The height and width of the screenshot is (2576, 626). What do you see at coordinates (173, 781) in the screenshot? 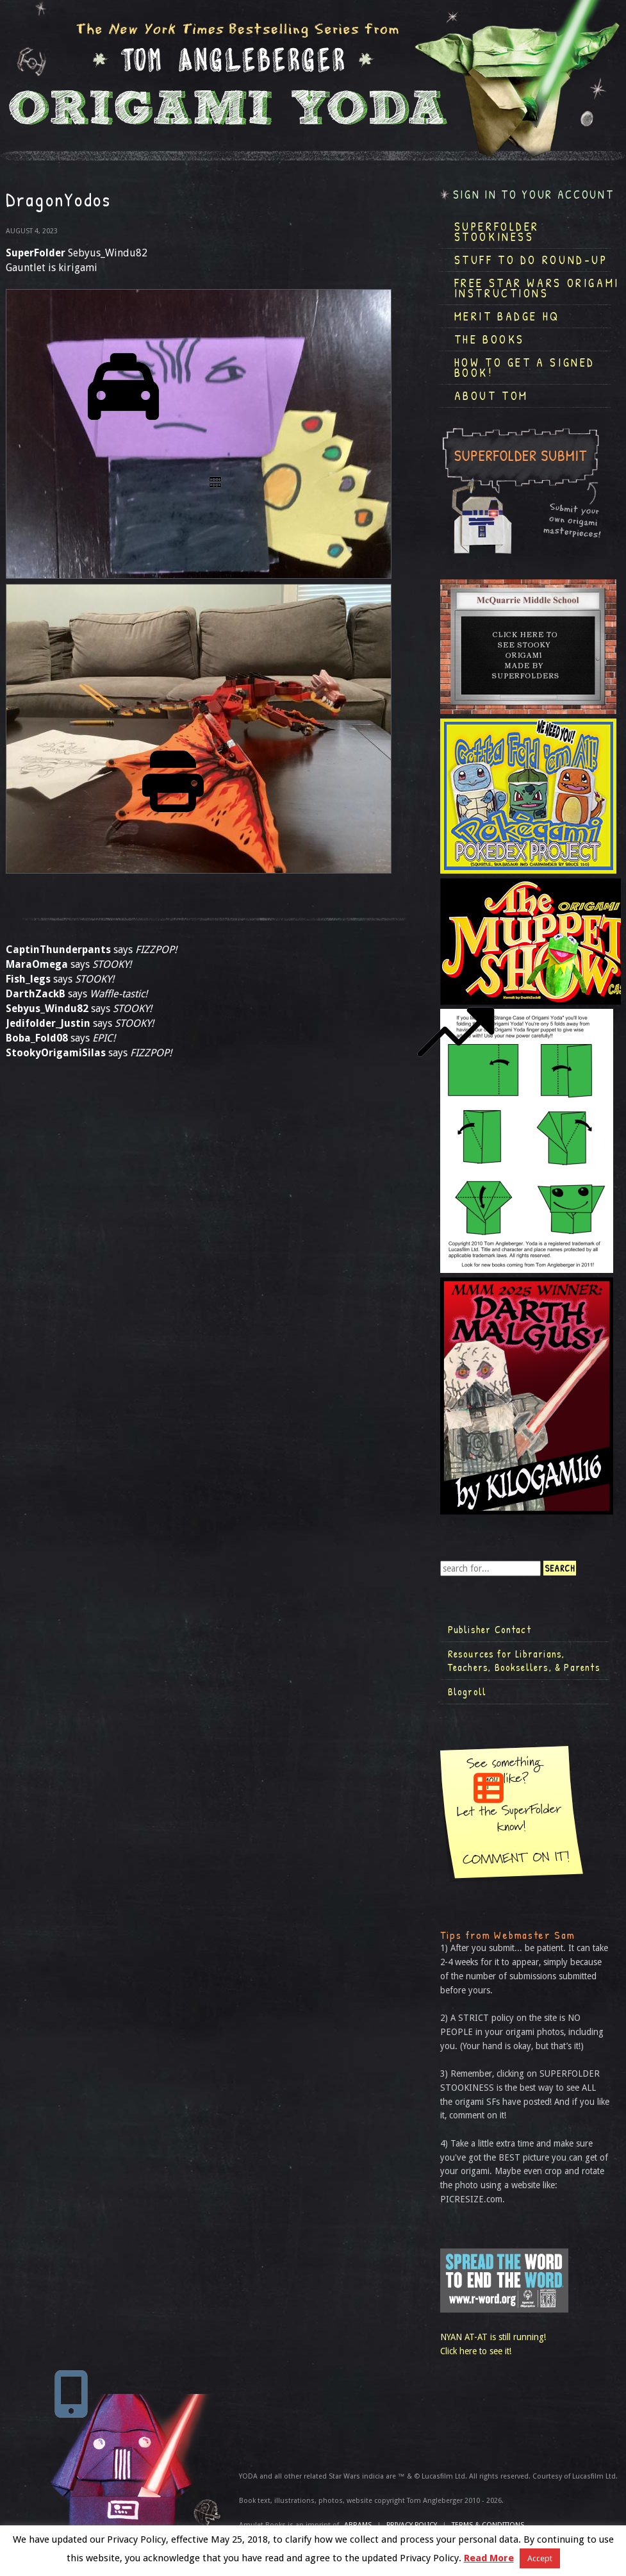
I see `print this document` at bounding box center [173, 781].